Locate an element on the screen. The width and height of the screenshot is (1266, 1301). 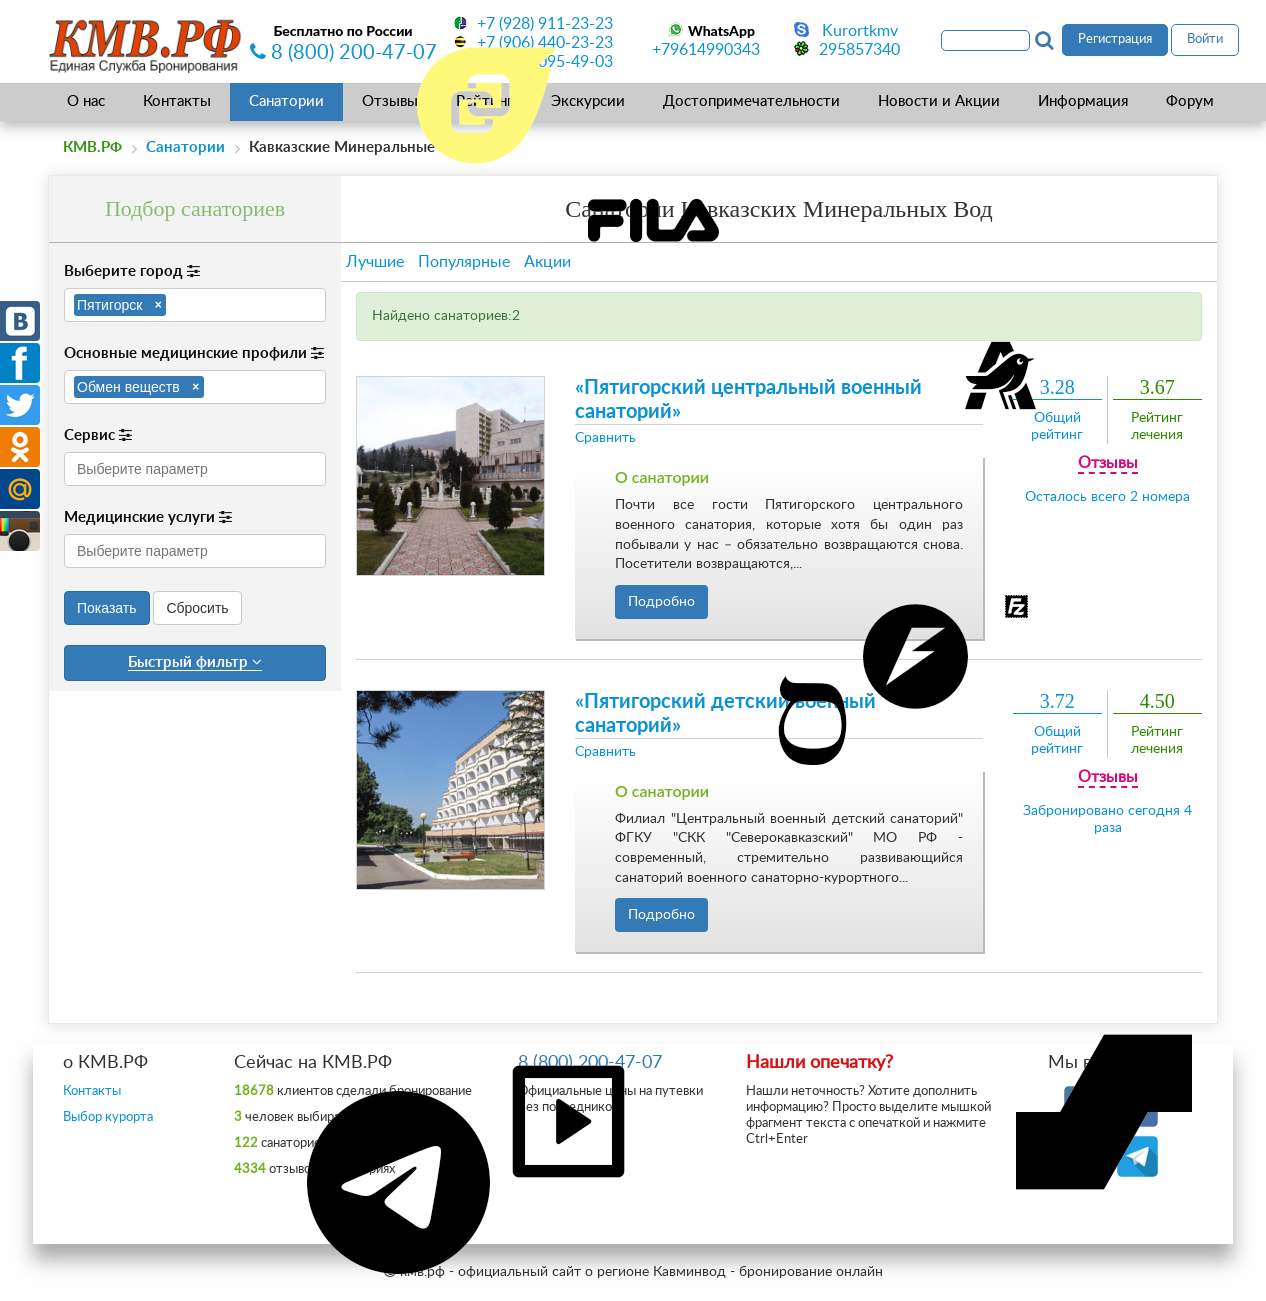
FastAPI framework branding or integration is located at coordinates (915, 656).